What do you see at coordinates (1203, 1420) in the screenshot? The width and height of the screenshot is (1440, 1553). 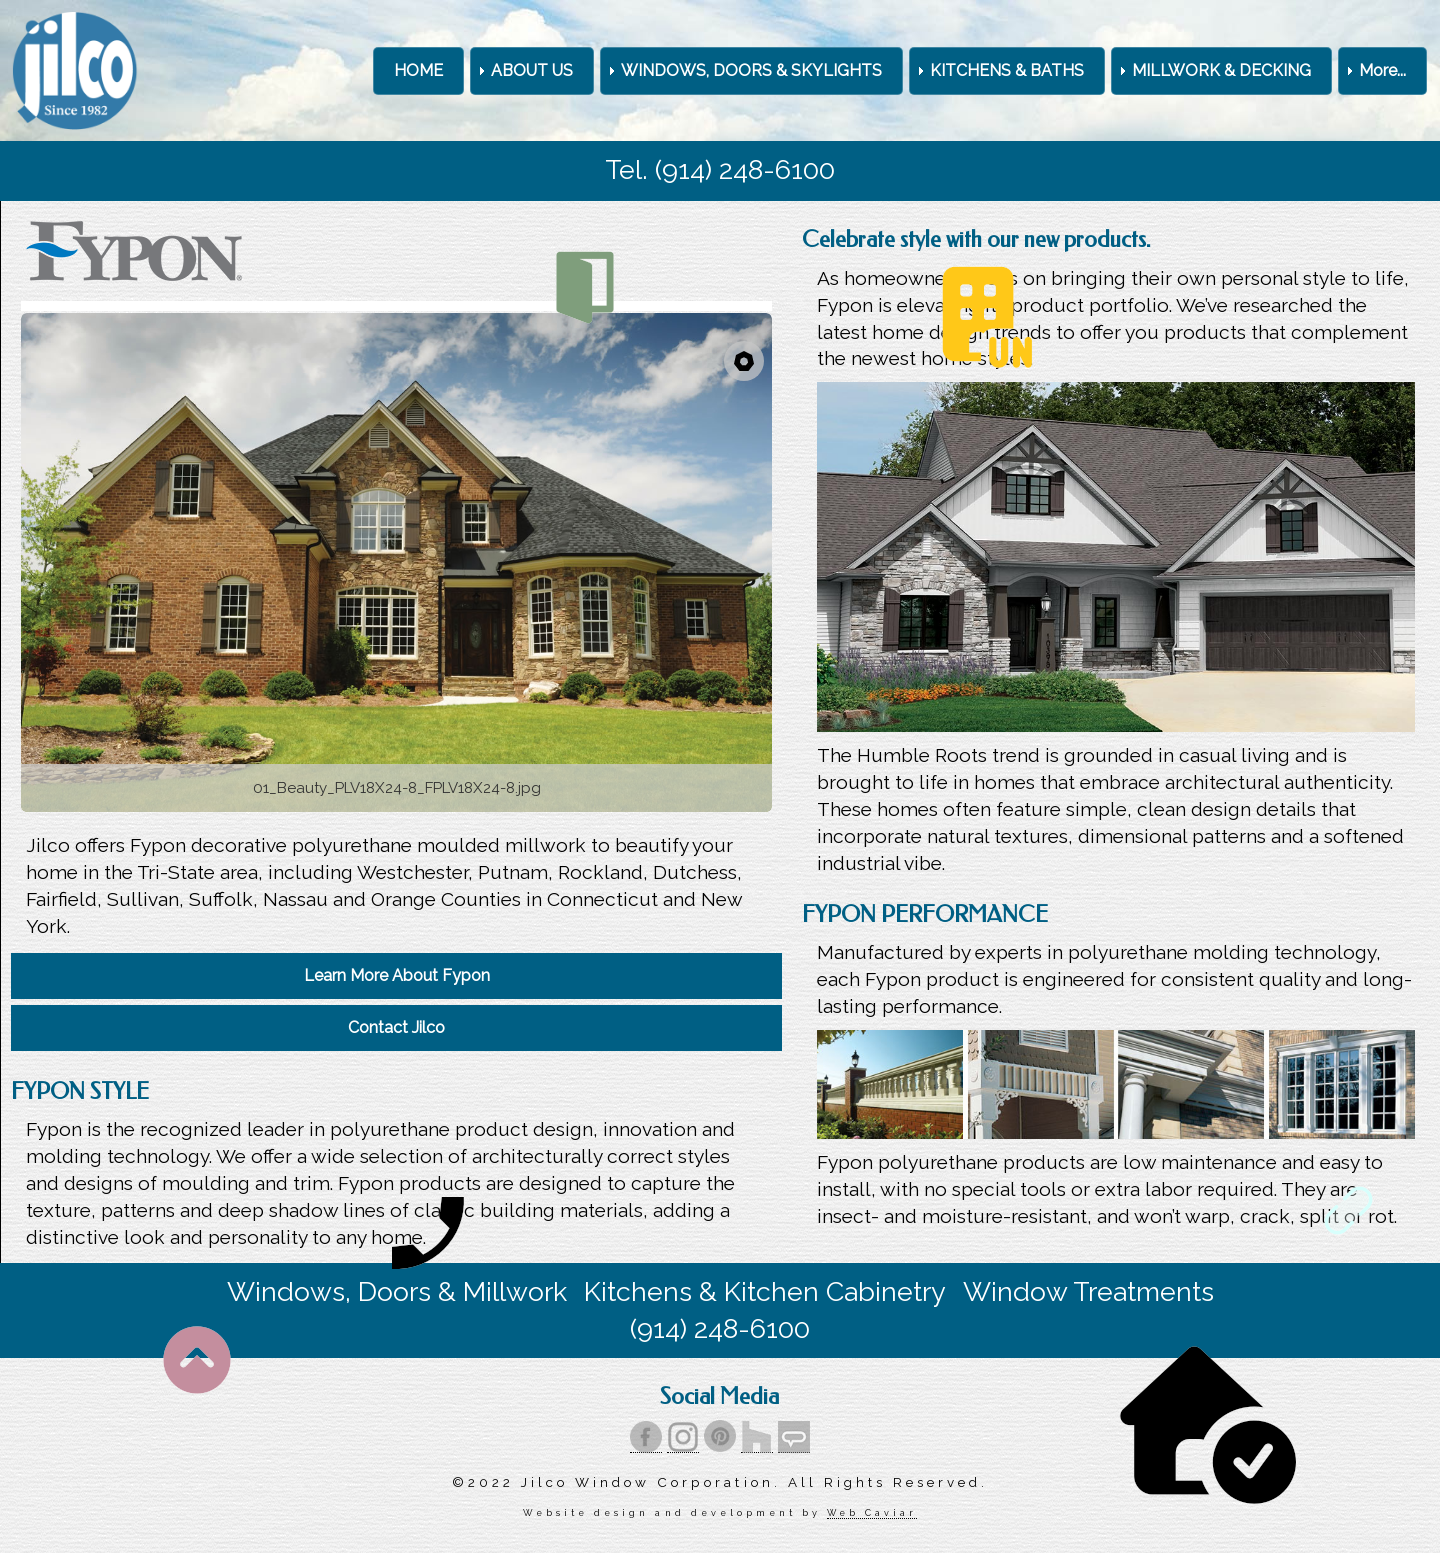 I see `home verification complete` at bounding box center [1203, 1420].